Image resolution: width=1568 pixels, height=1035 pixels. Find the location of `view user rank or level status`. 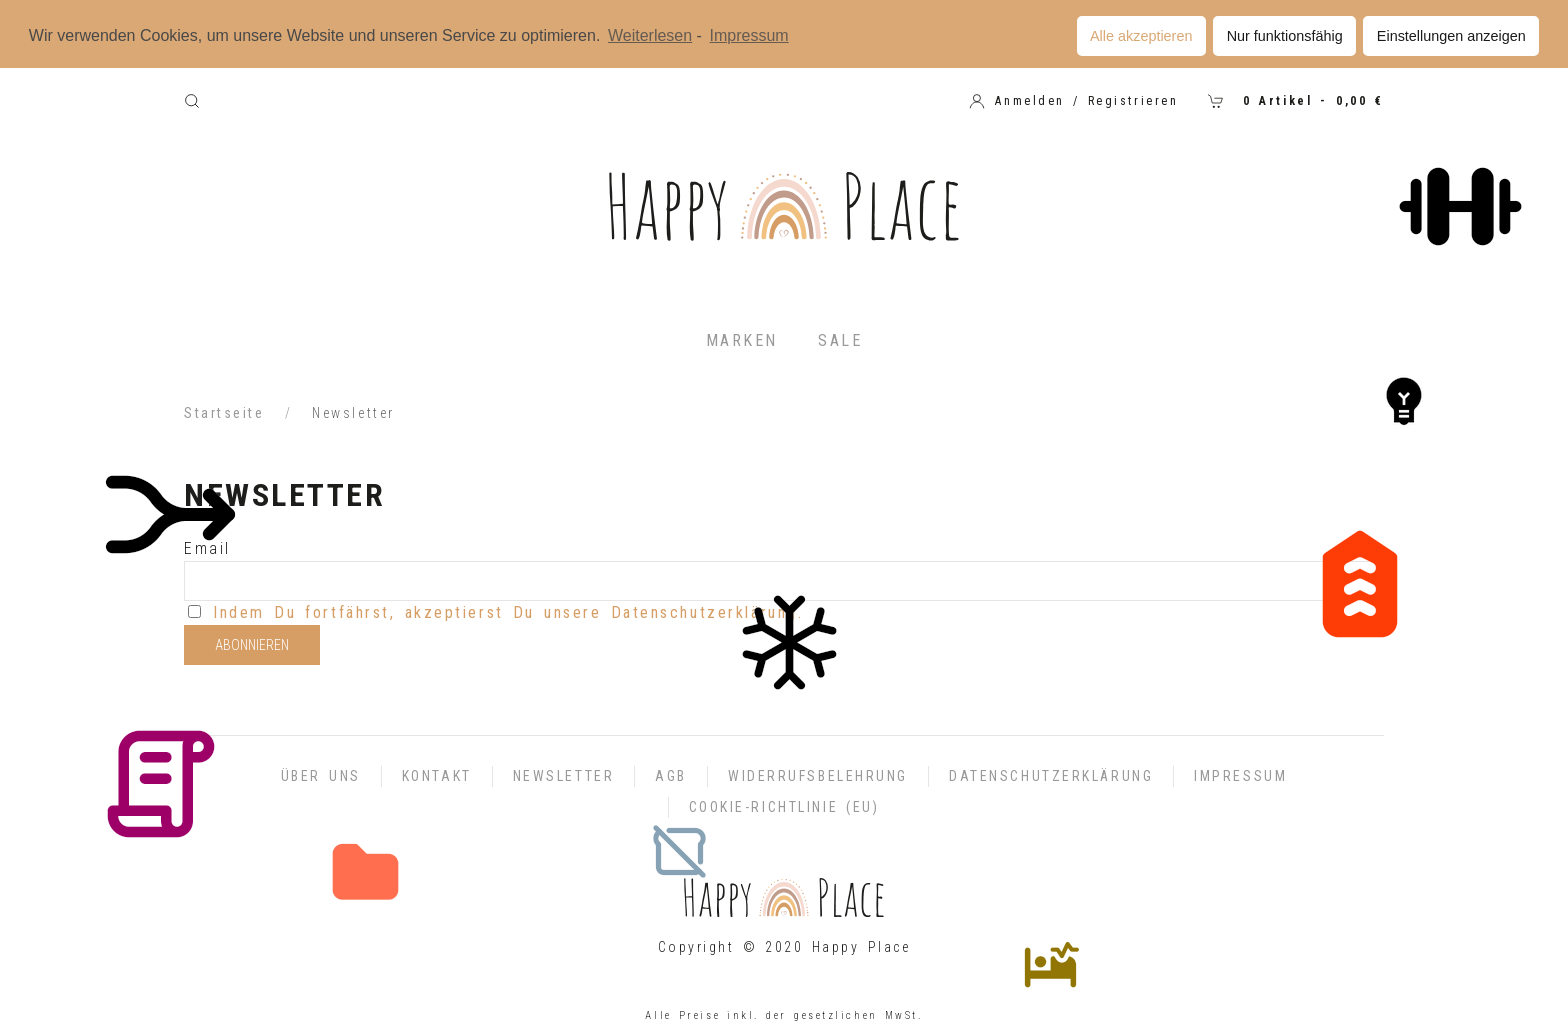

view user rank or level status is located at coordinates (1360, 584).